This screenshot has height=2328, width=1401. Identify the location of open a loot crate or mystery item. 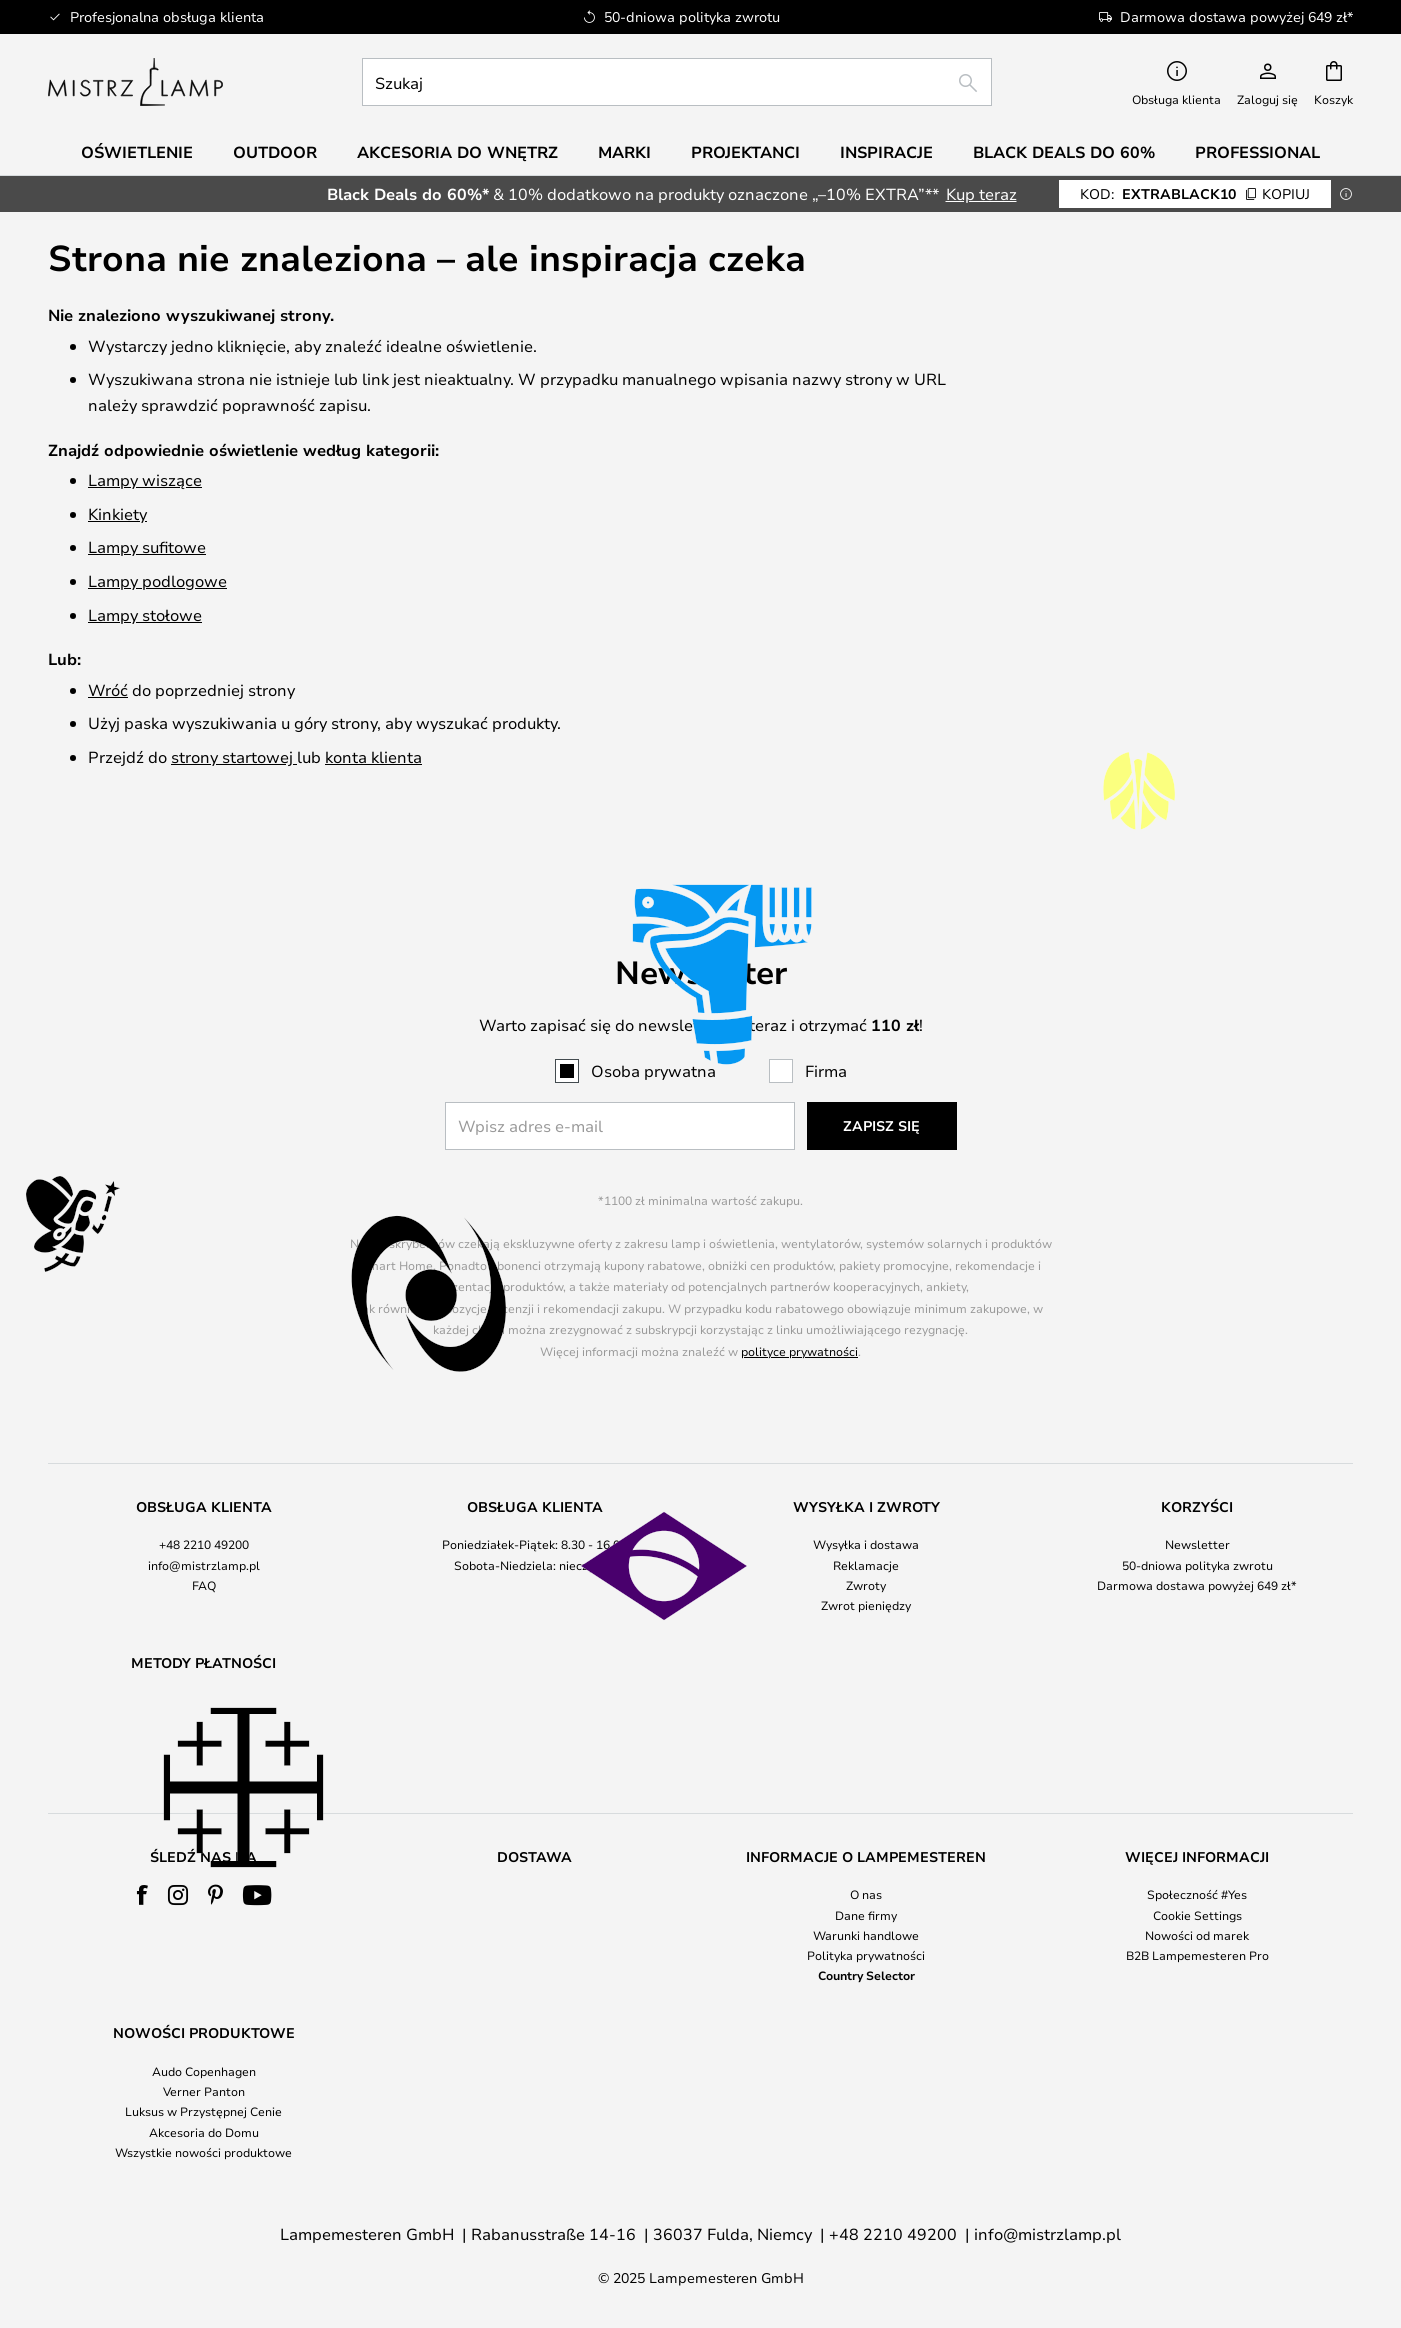
(1138, 790).